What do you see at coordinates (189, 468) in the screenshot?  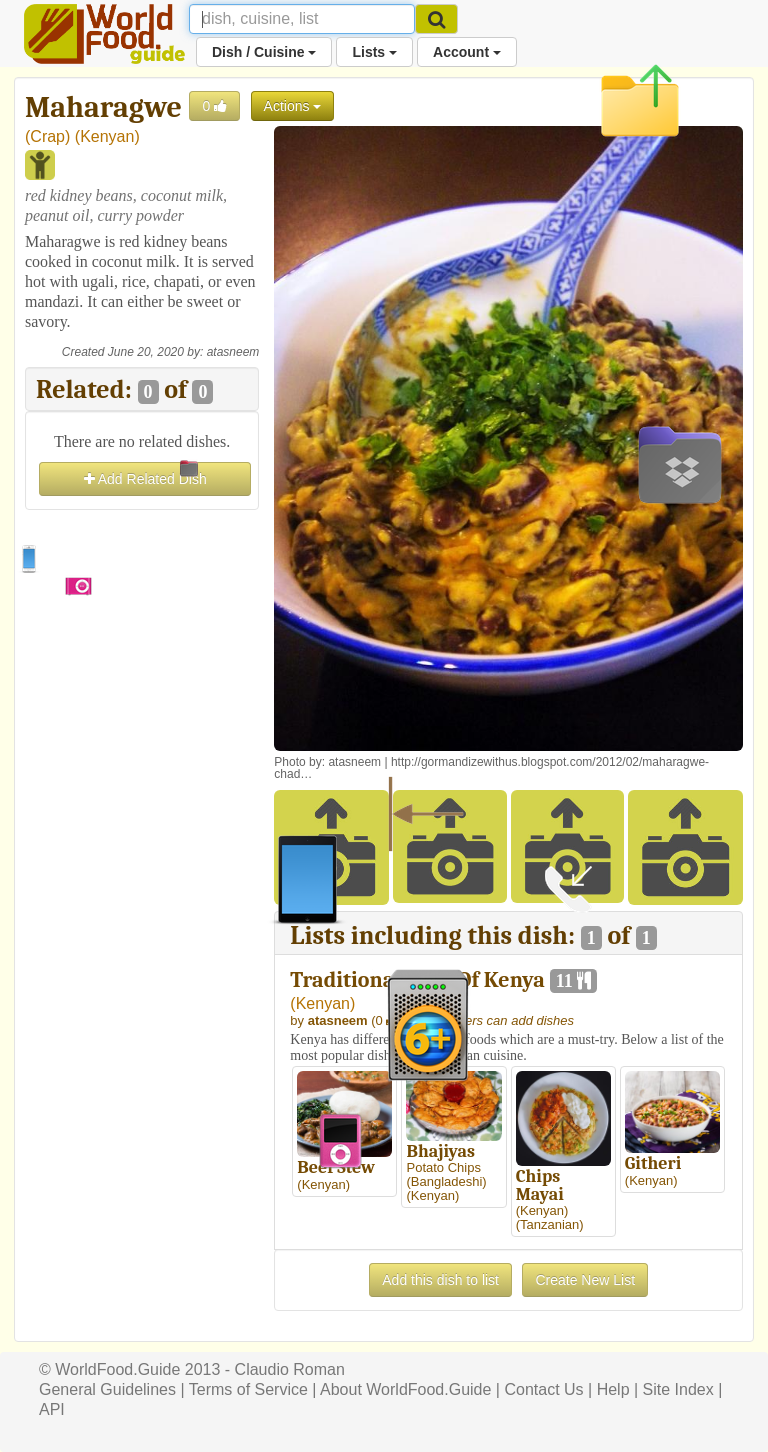 I see `open a folder or directory` at bounding box center [189, 468].